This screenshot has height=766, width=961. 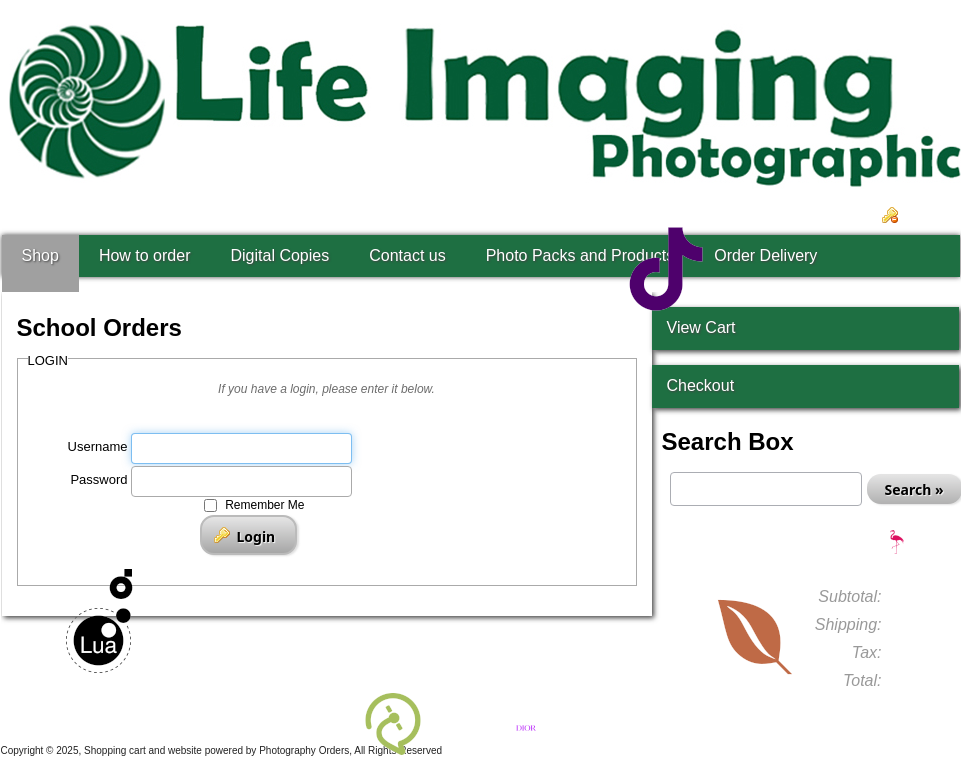 I want to click on open the Satellite app, so click(x=393, y=724).